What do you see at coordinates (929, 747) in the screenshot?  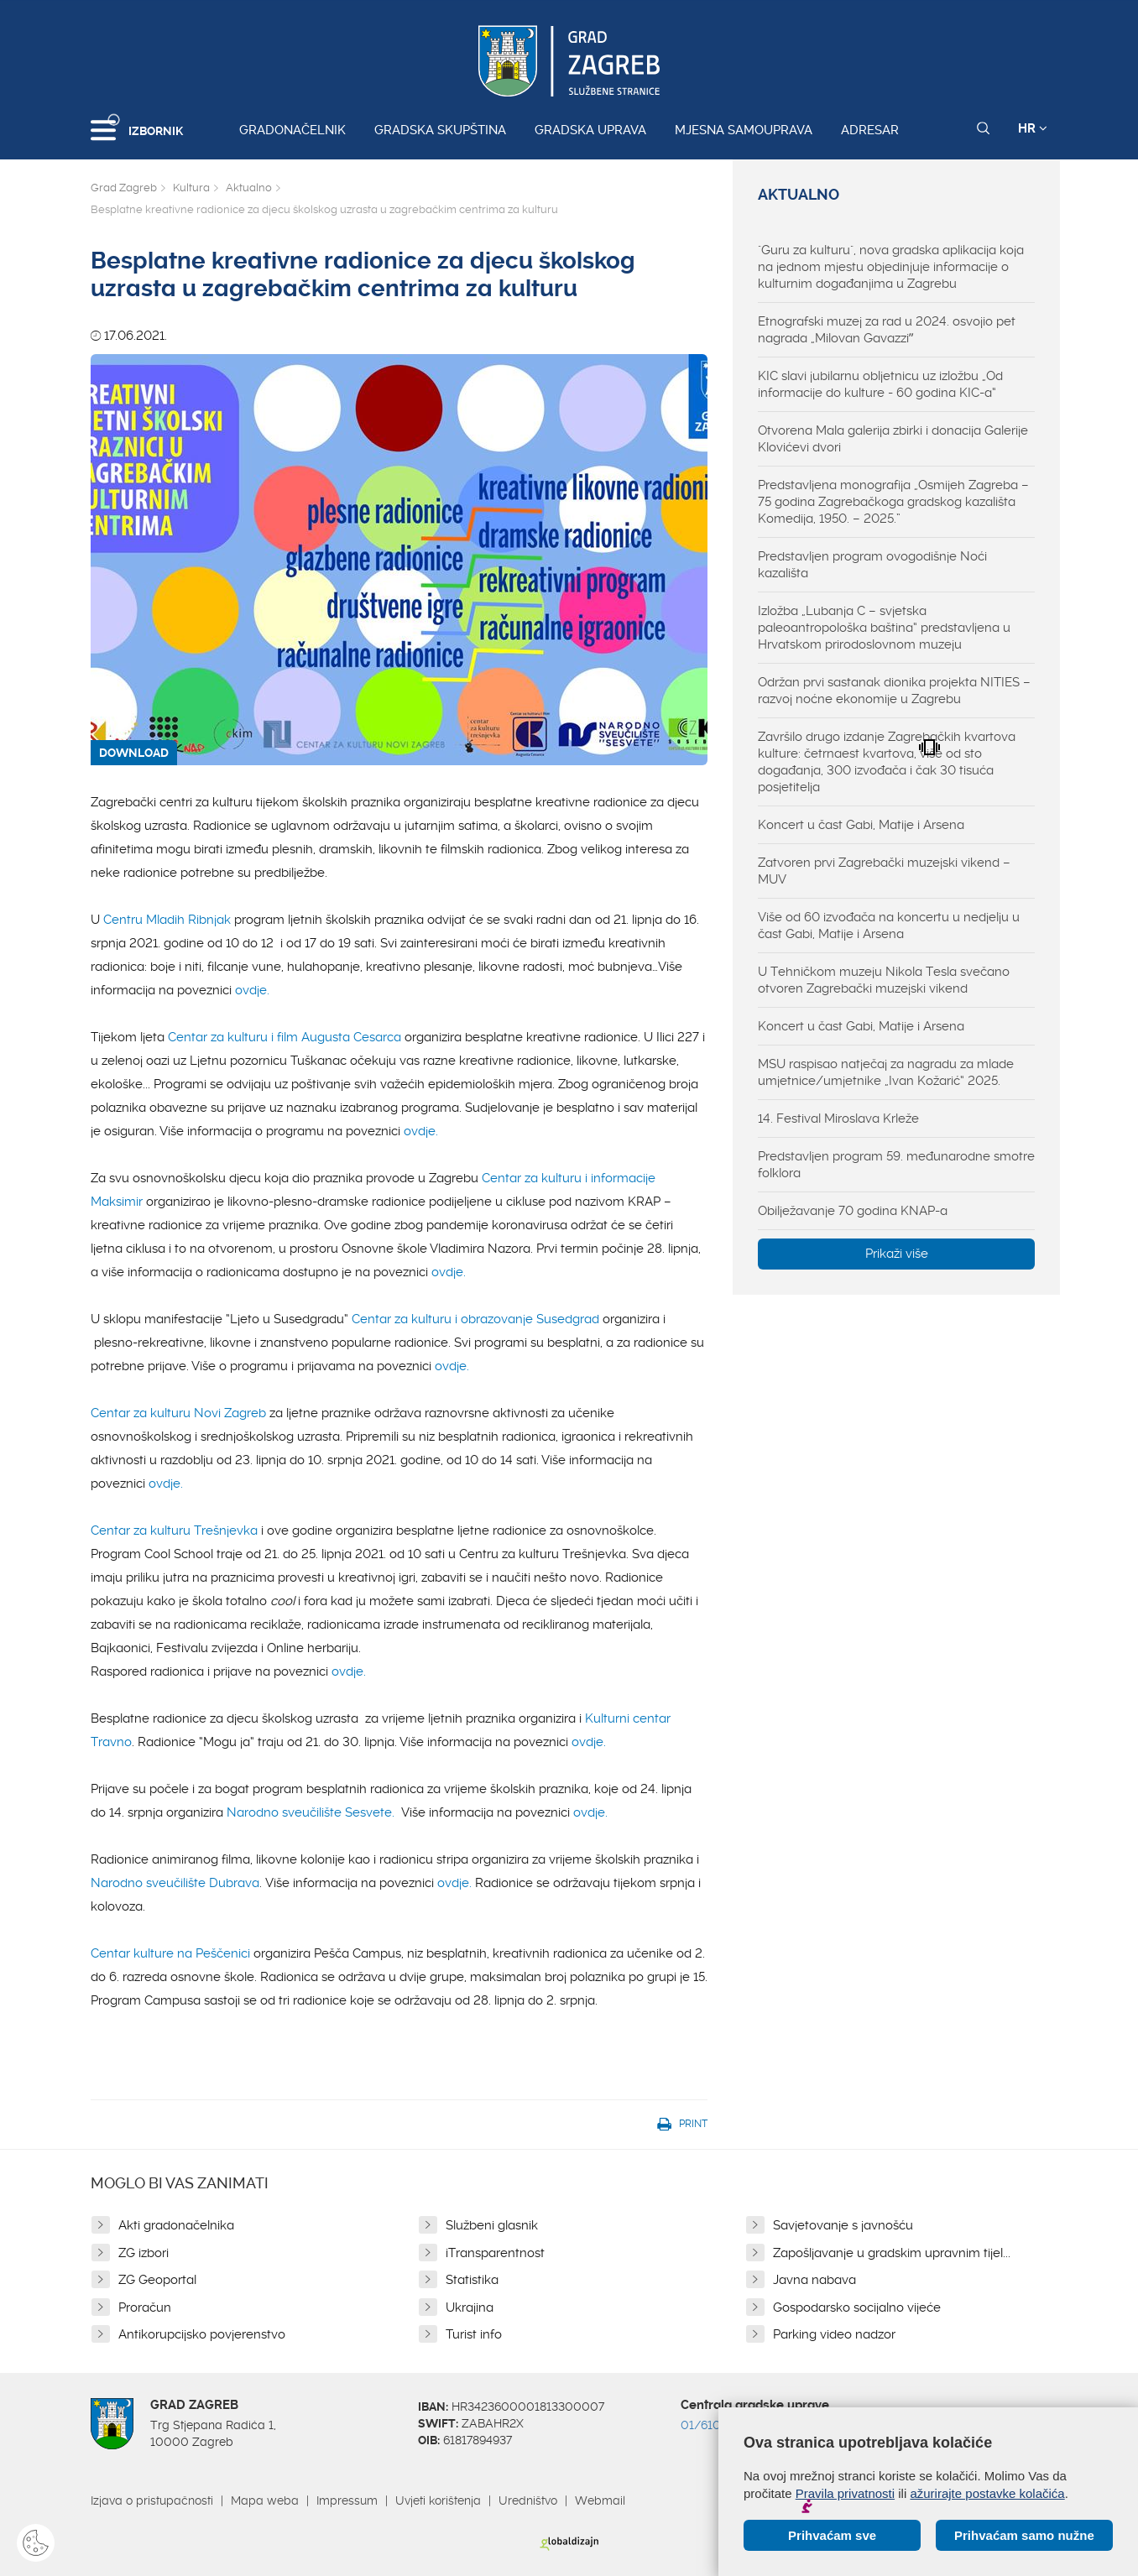 I see `enable vibration mode for notifications` at bounding box center [929, 747].